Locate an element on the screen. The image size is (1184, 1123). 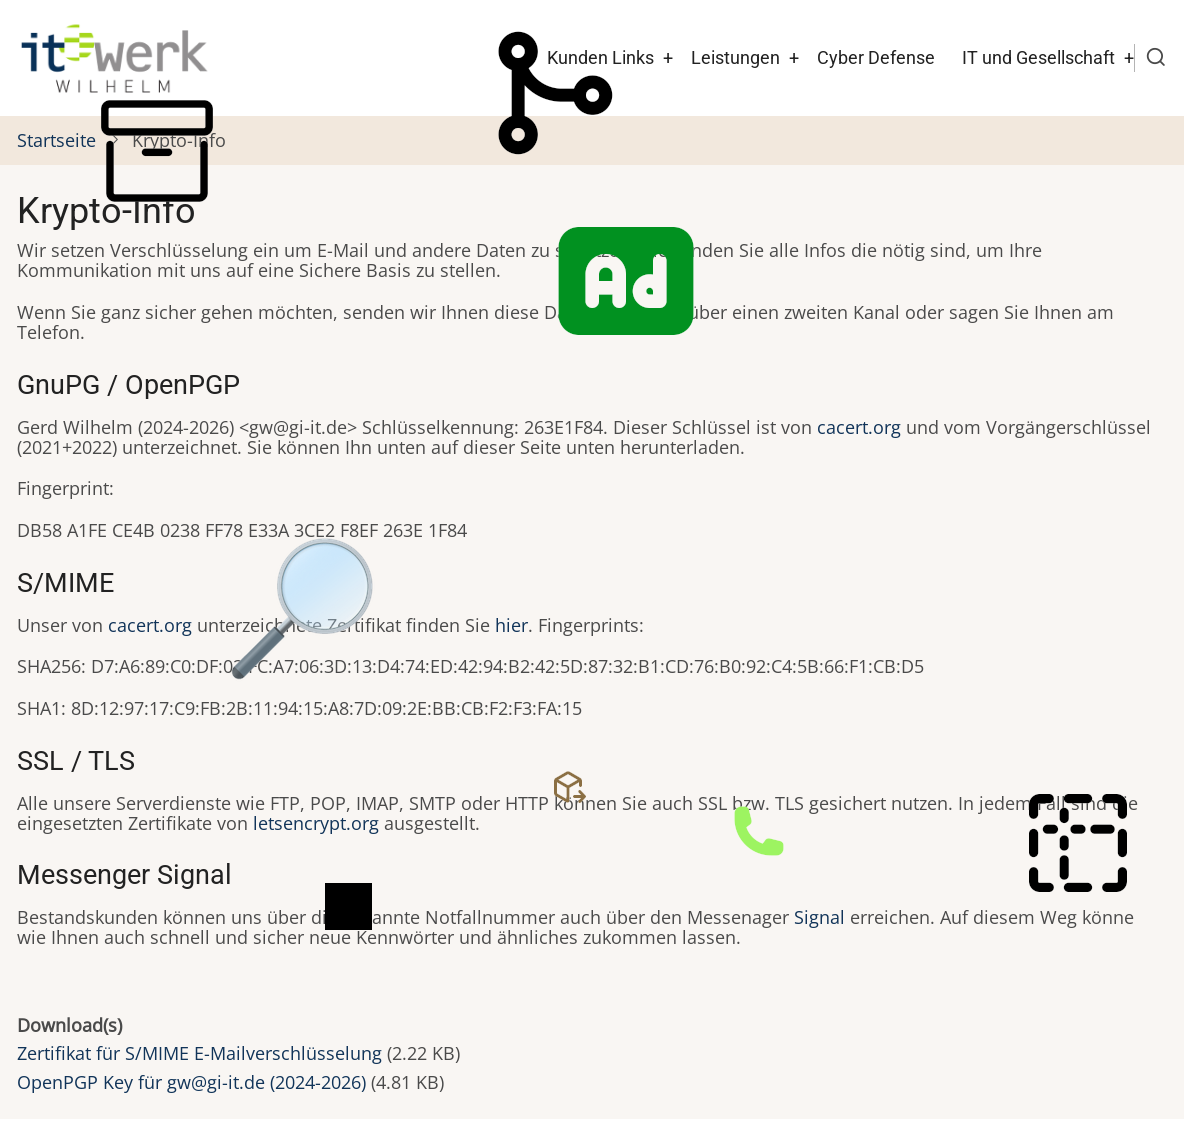
create a new project from template is located at coordinates (1078, 843).